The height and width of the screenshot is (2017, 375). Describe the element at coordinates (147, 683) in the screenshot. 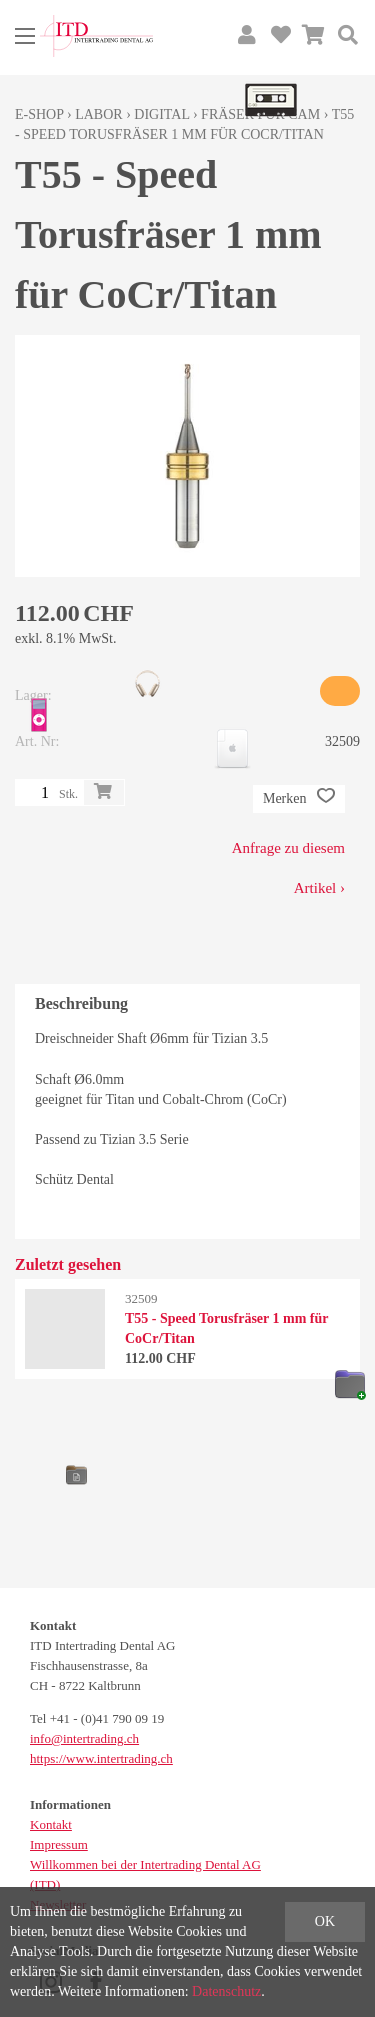

I see `apple airpods max headphones` at that location.